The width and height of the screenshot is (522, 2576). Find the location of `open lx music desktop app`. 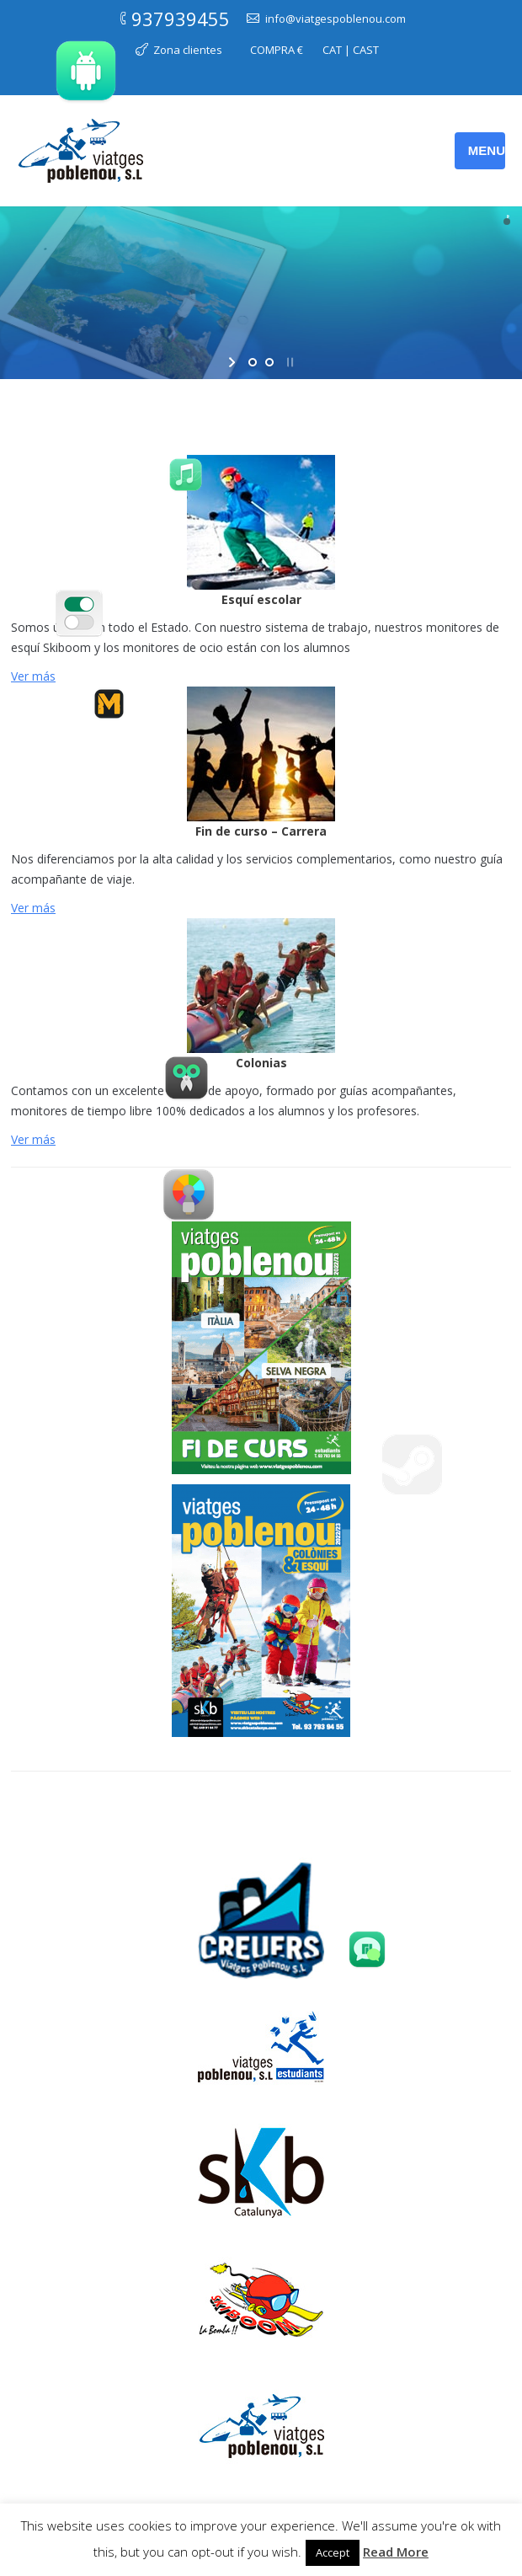

open lx music desktop app is located at coordinates (185, 474).